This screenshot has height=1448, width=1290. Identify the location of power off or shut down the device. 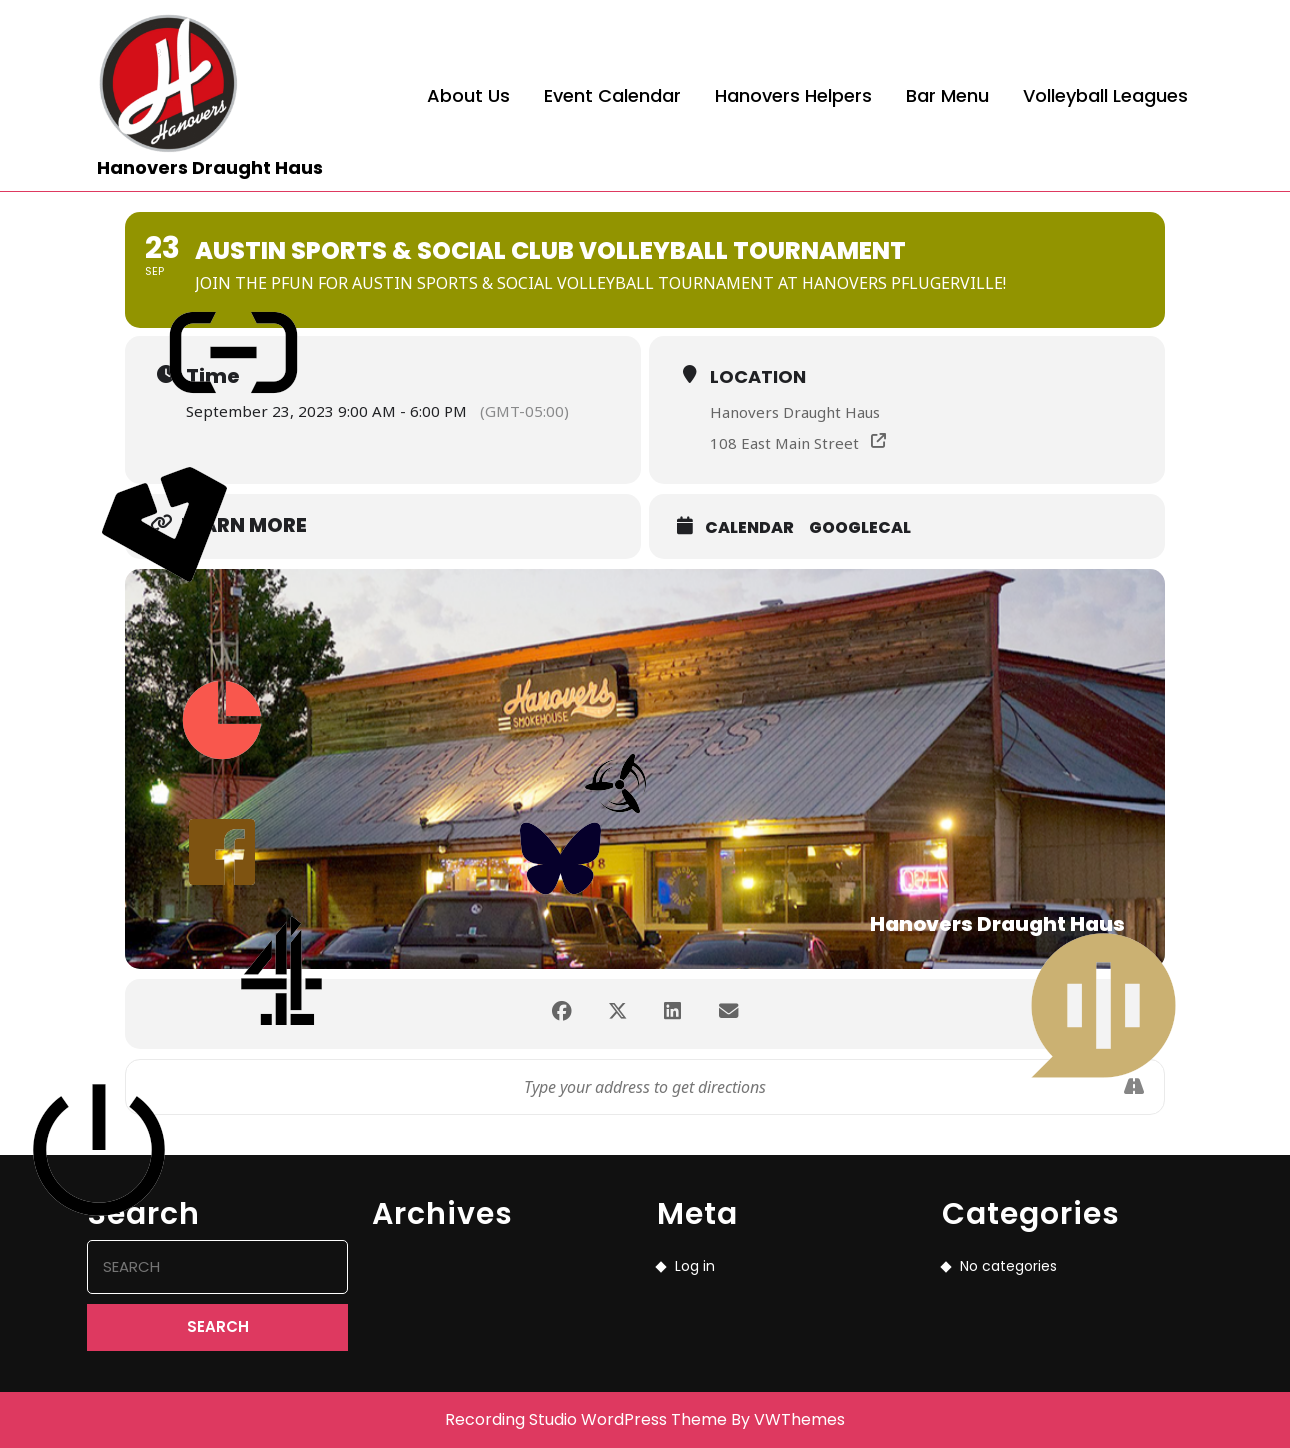
(99, 1150).